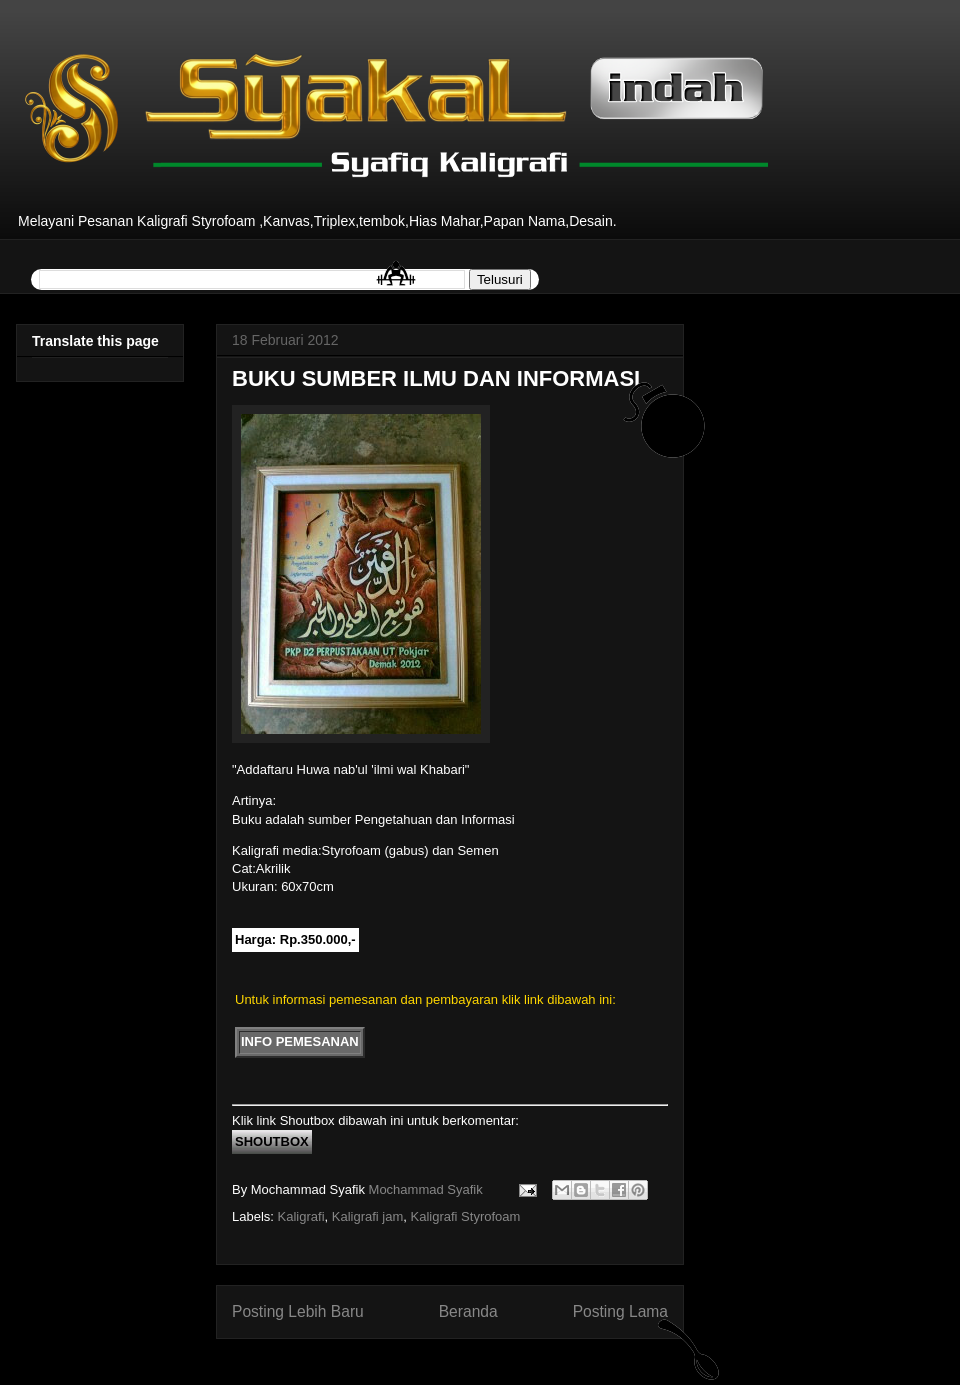  Describe the element at coordinates (688, 1349) in the screenshot. I see `select utensil or cutlery option` at that location.